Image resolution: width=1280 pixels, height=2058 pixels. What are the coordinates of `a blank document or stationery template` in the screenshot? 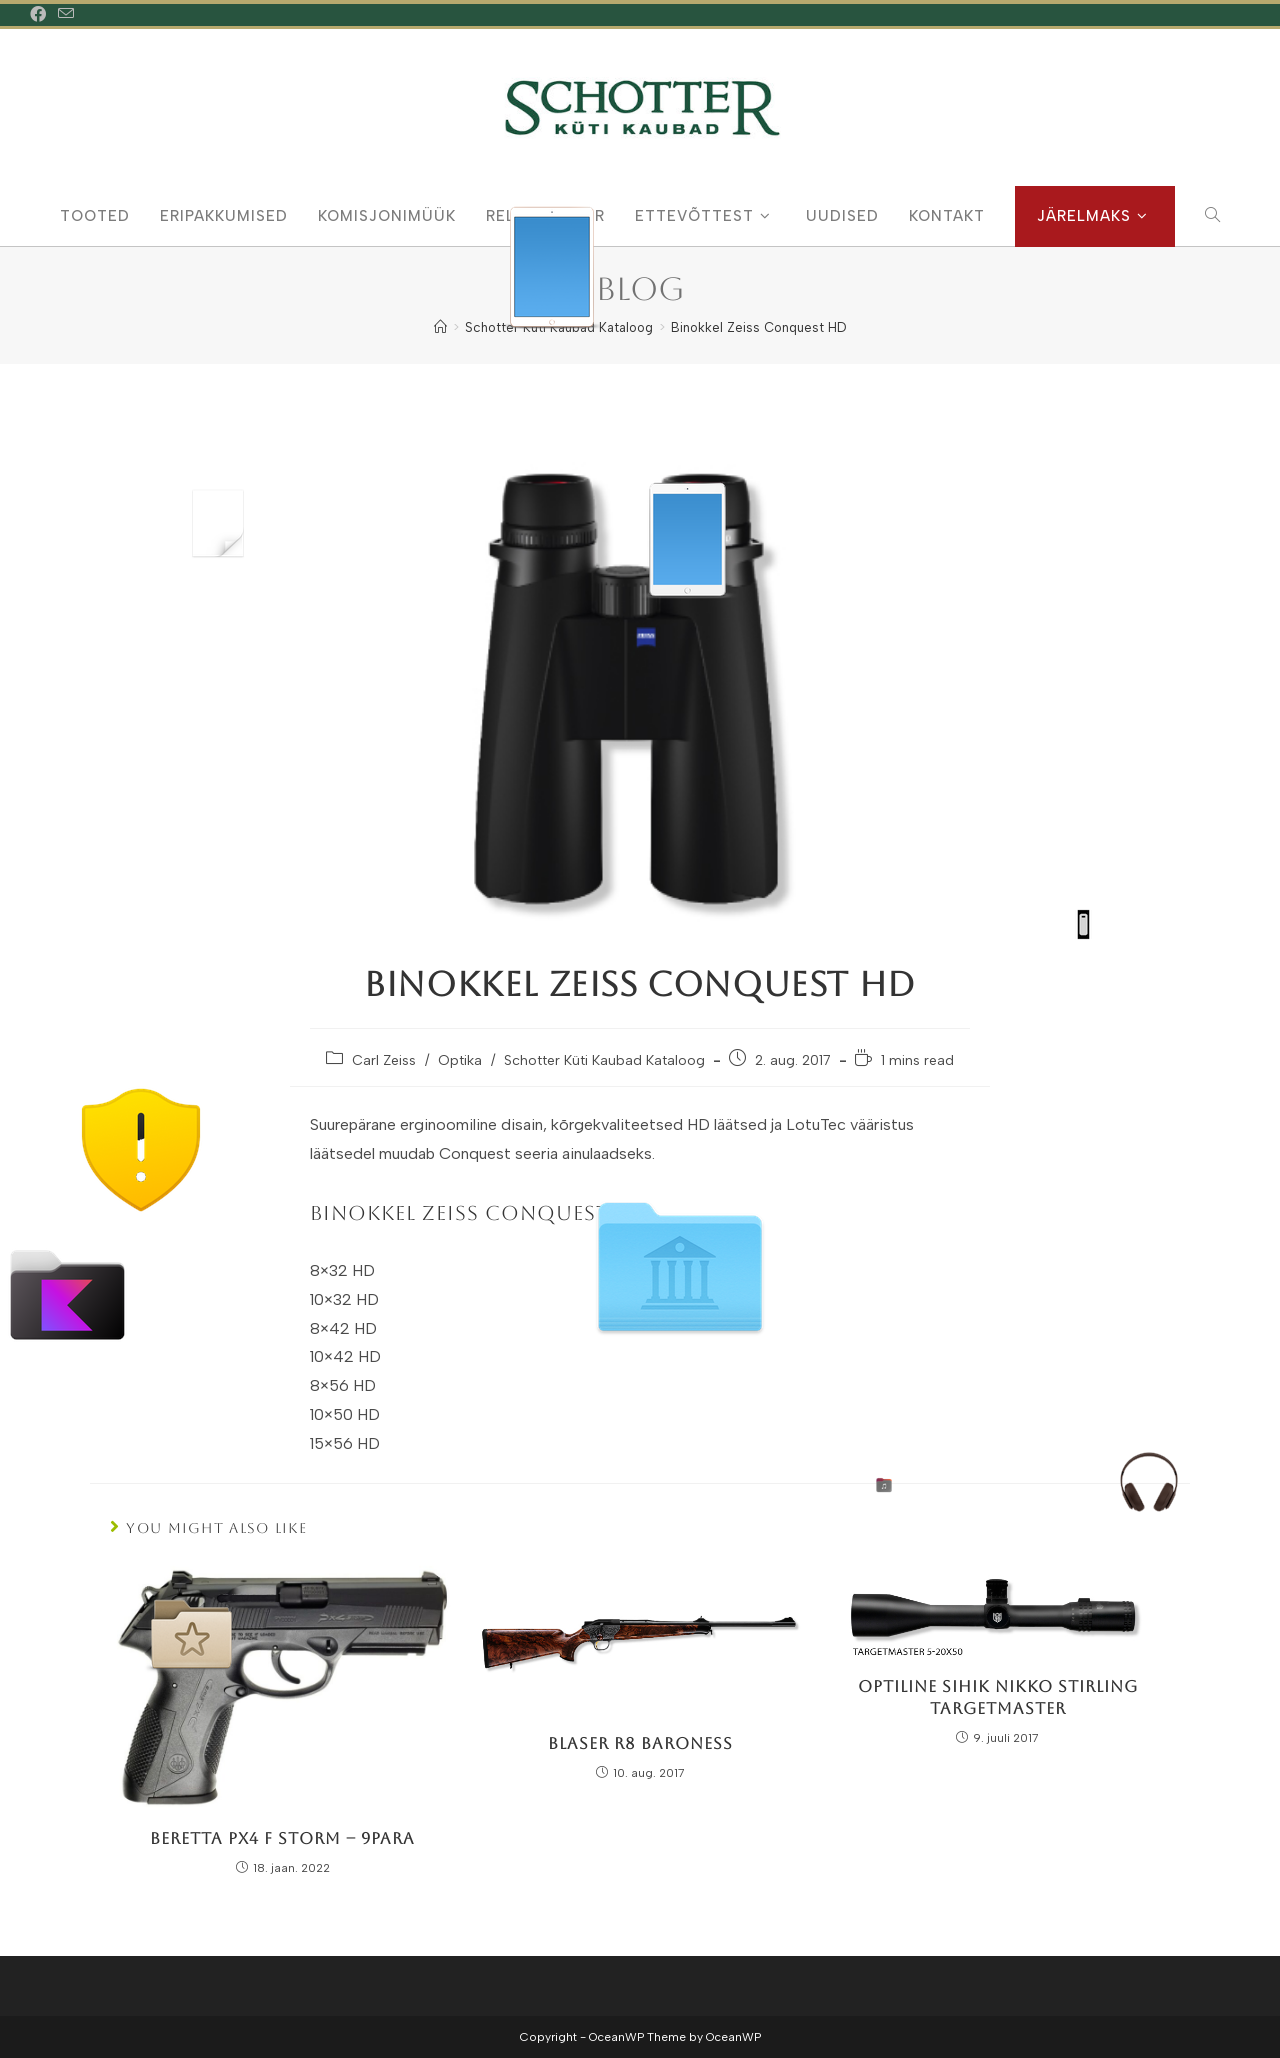 It's located at (218, 525).